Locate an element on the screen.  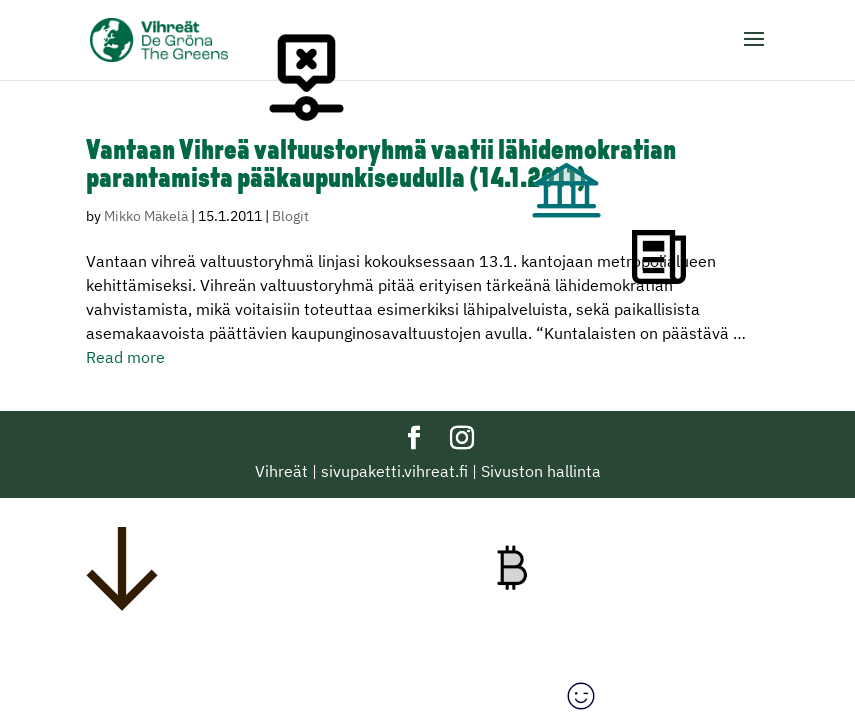
remove an event from the timeline is located at coordinates (306, 75).